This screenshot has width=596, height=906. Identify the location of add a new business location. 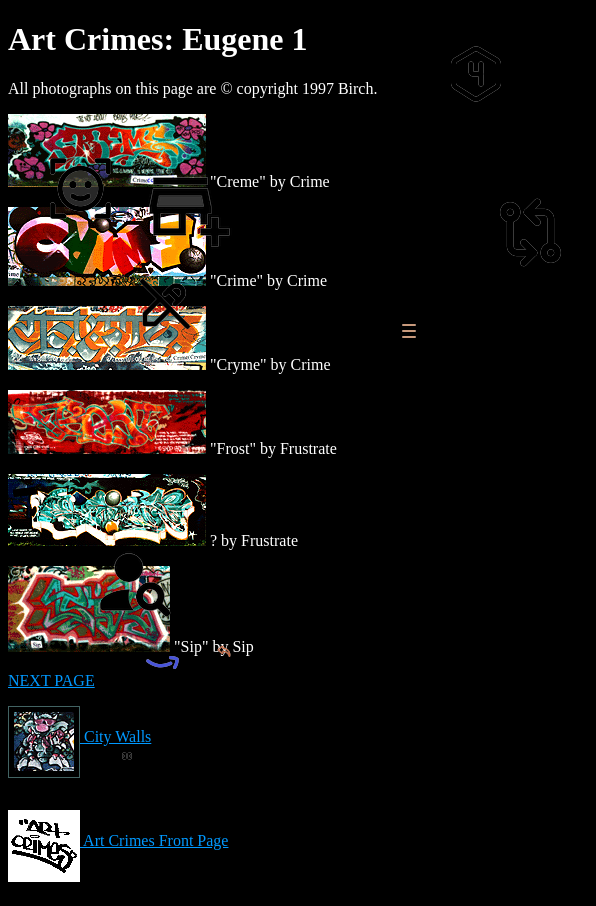
(189, 206).